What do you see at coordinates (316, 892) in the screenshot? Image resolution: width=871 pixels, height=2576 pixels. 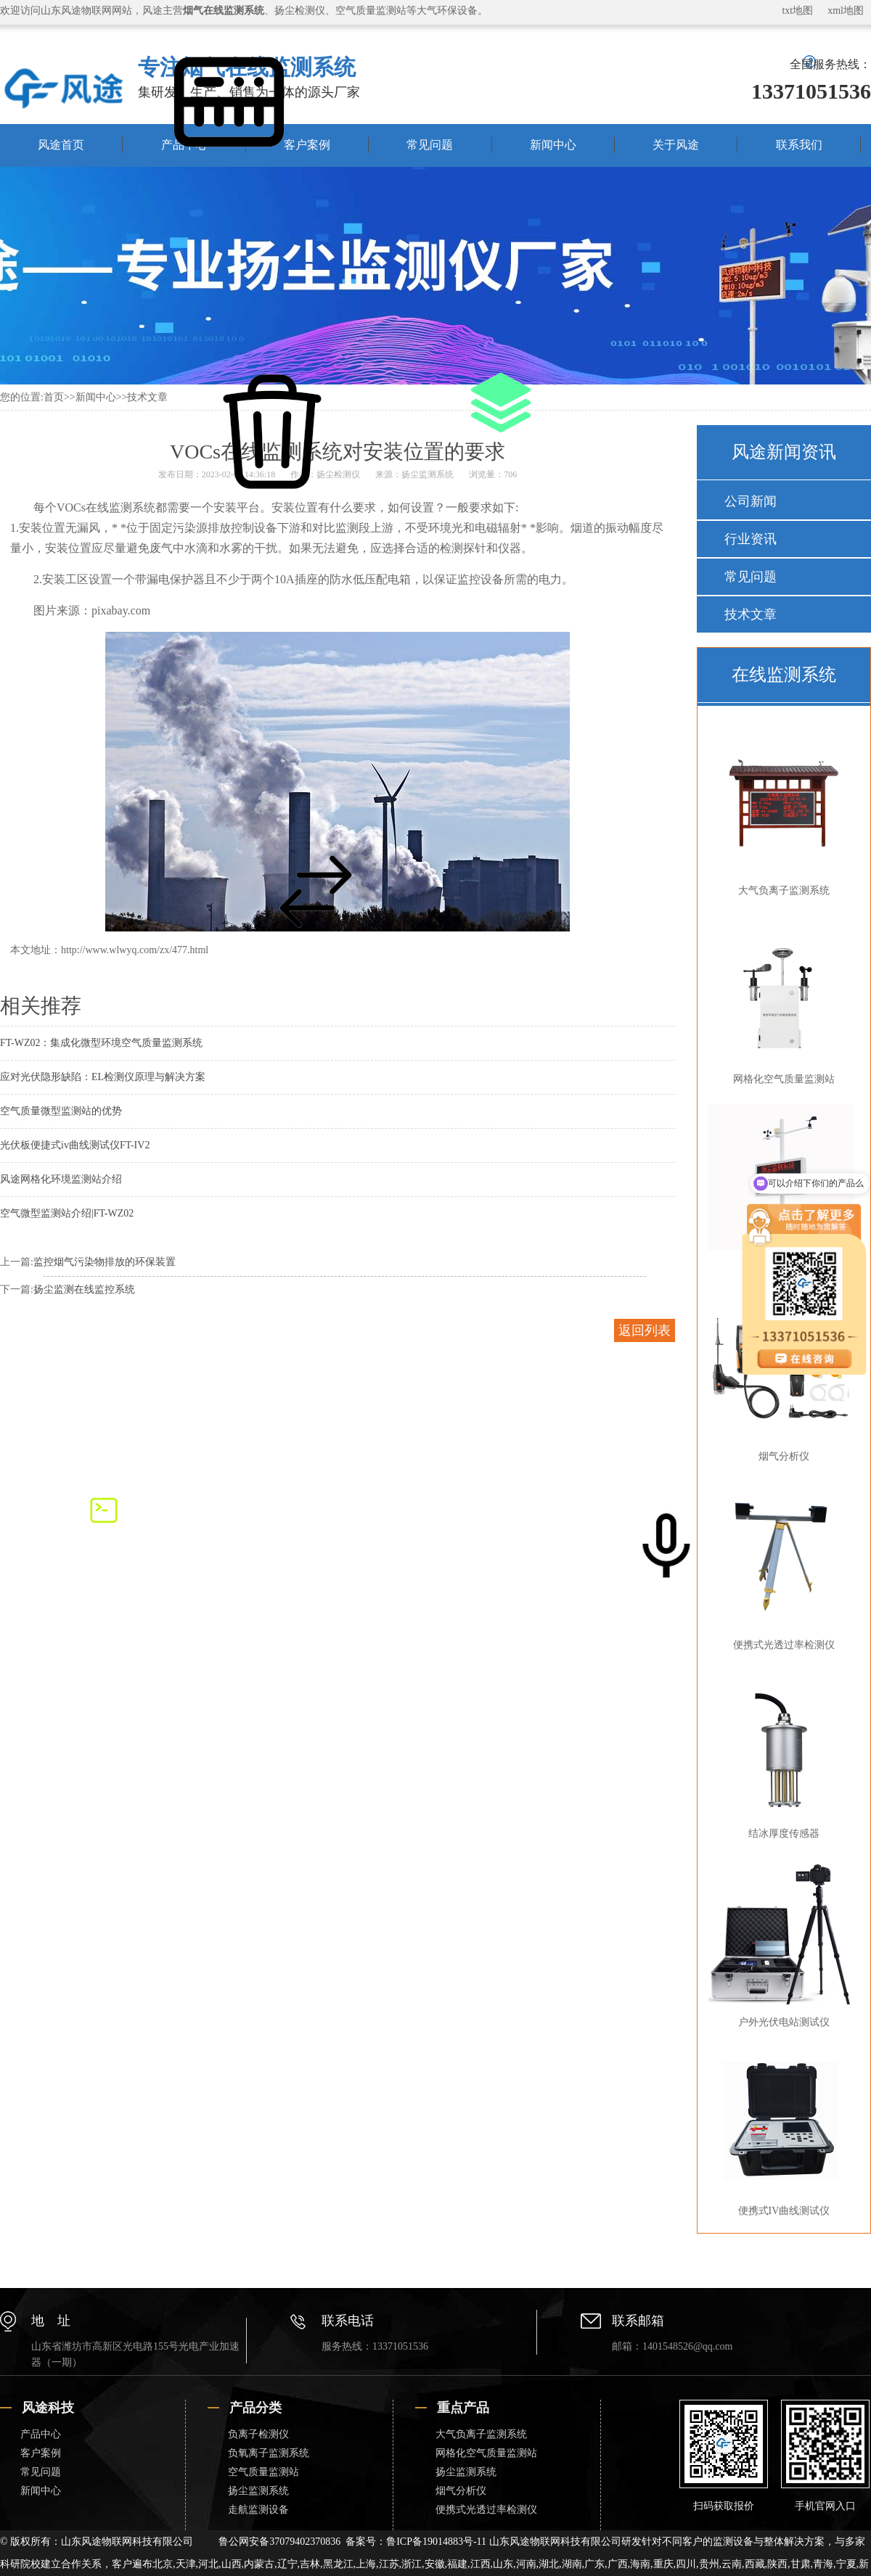 I see `swap or exchange items` at bounding box center [316, 892].